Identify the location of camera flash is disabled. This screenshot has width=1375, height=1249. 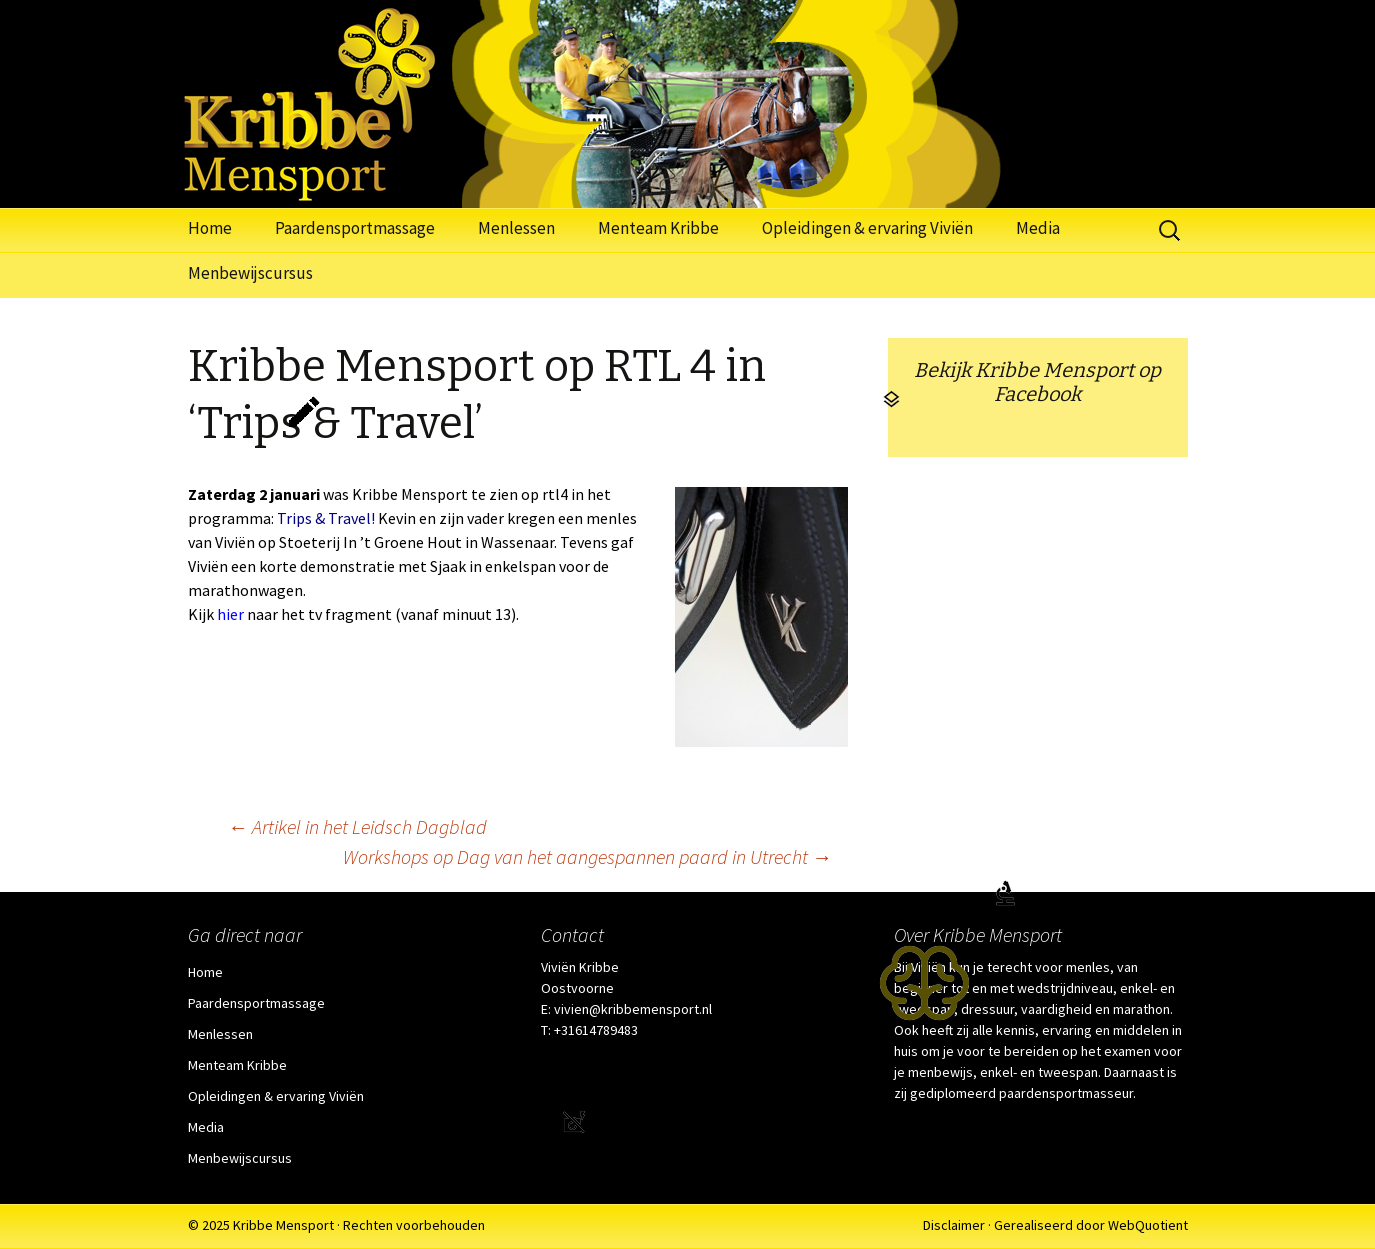
(574, 1121).